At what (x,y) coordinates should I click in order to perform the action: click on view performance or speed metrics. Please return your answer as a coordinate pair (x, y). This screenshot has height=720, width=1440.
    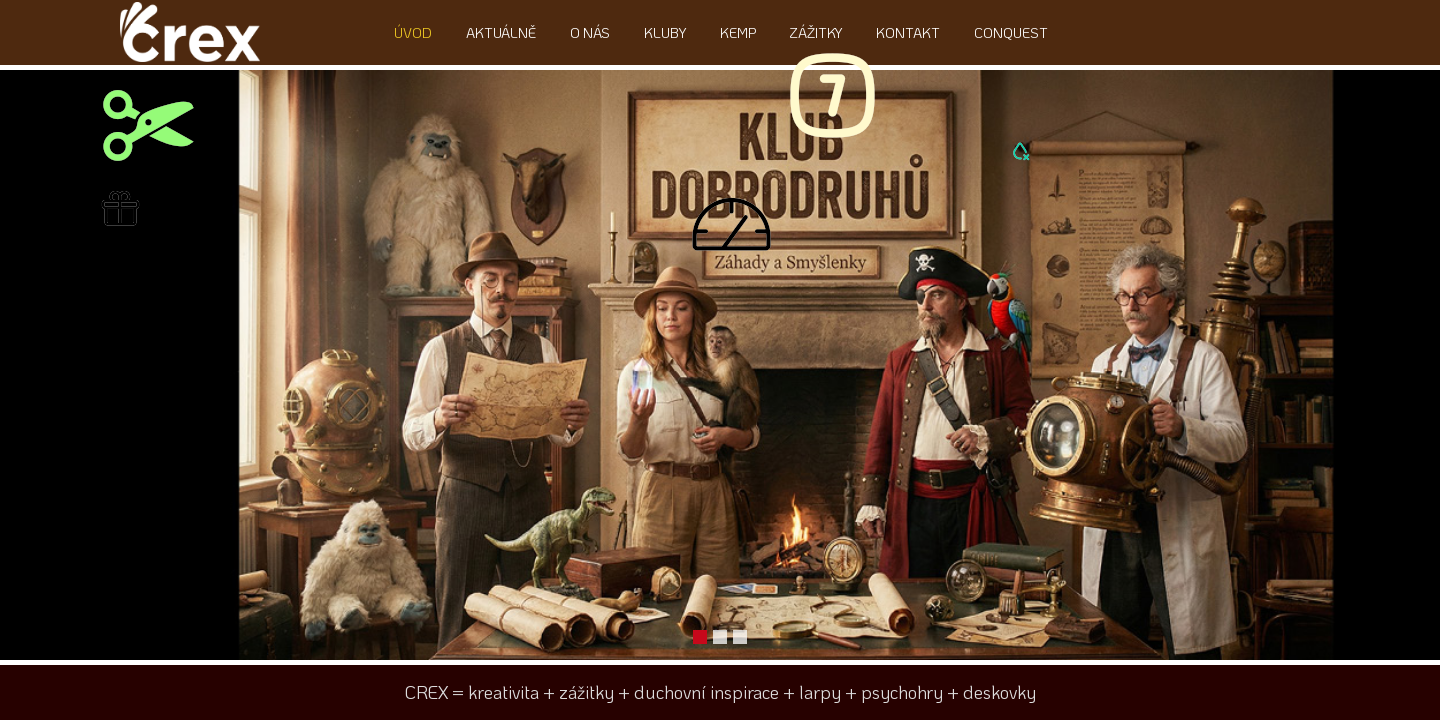
    Looking at the image, I should click on (731, 228).